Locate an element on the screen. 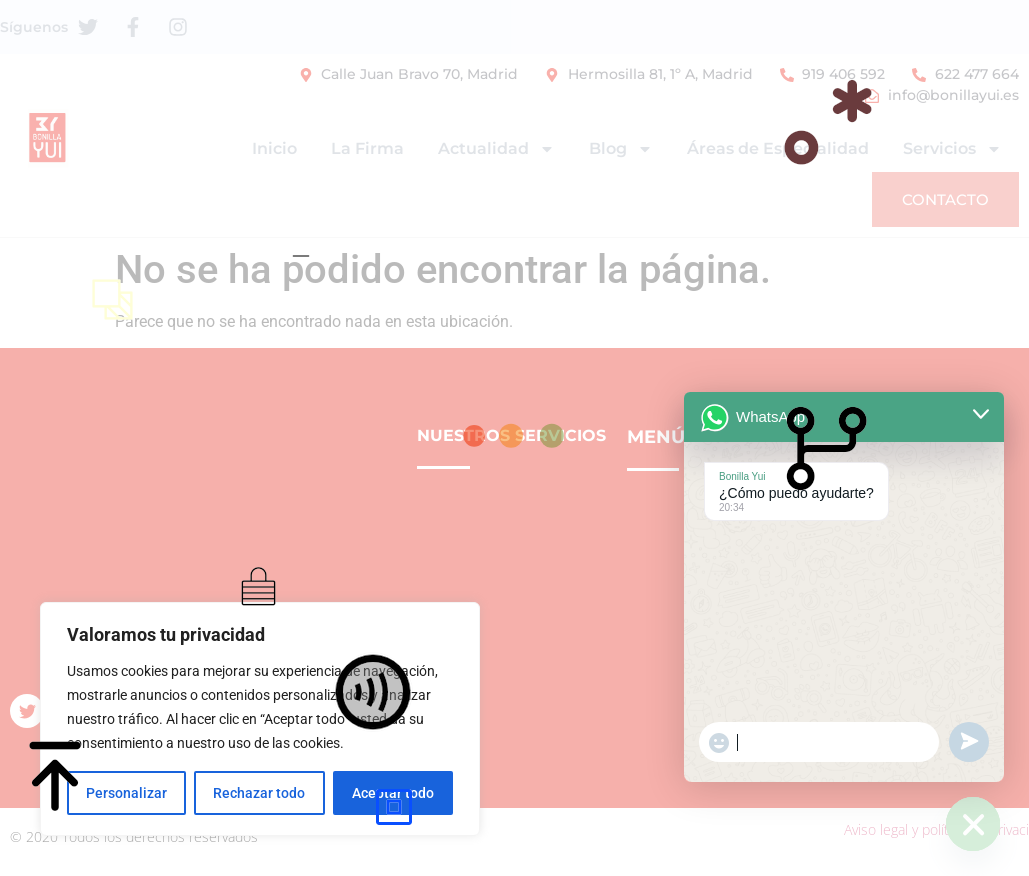  tap to pay with contactless payment is located at coordinates (373, 692).